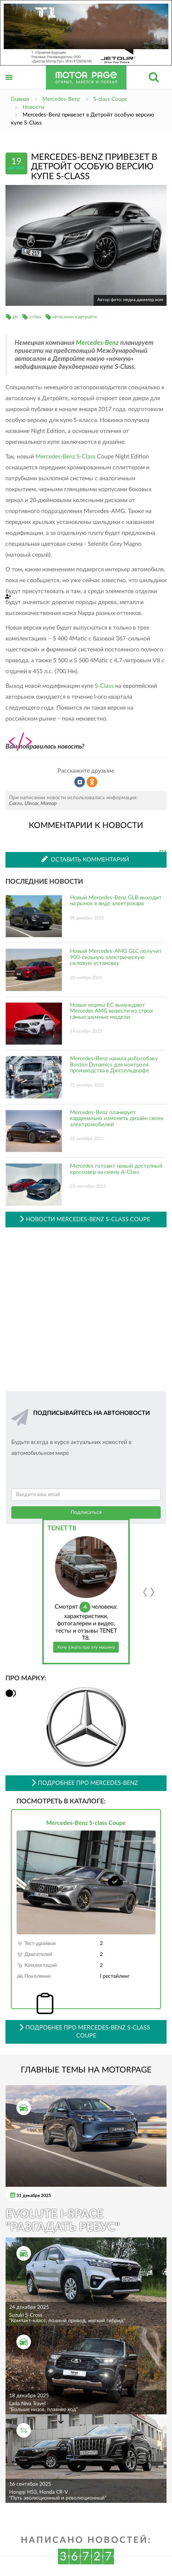 Image resolution: width=172 pixels, height=2576 pixels. What do you see at coordinates (11, 1693) in the screenshot?
I see `indicates active recording or live broadcast` at bounding box center [11, 1693].